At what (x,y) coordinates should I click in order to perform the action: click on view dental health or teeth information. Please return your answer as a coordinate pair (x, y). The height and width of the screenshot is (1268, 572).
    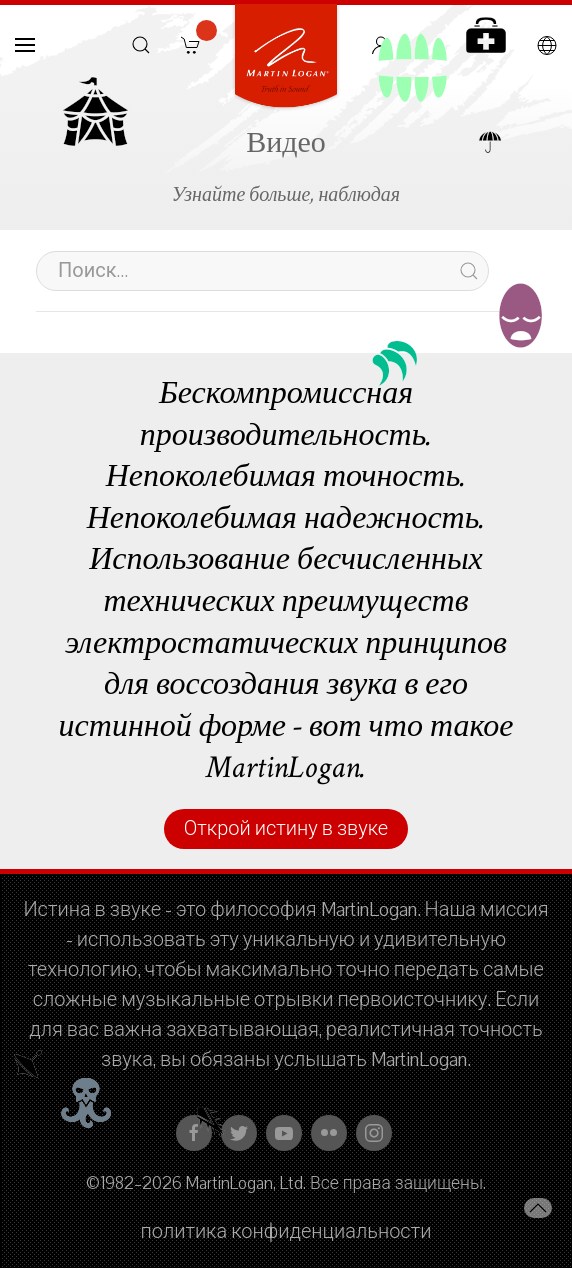
    Looking at the image, I should click on (412, 67).